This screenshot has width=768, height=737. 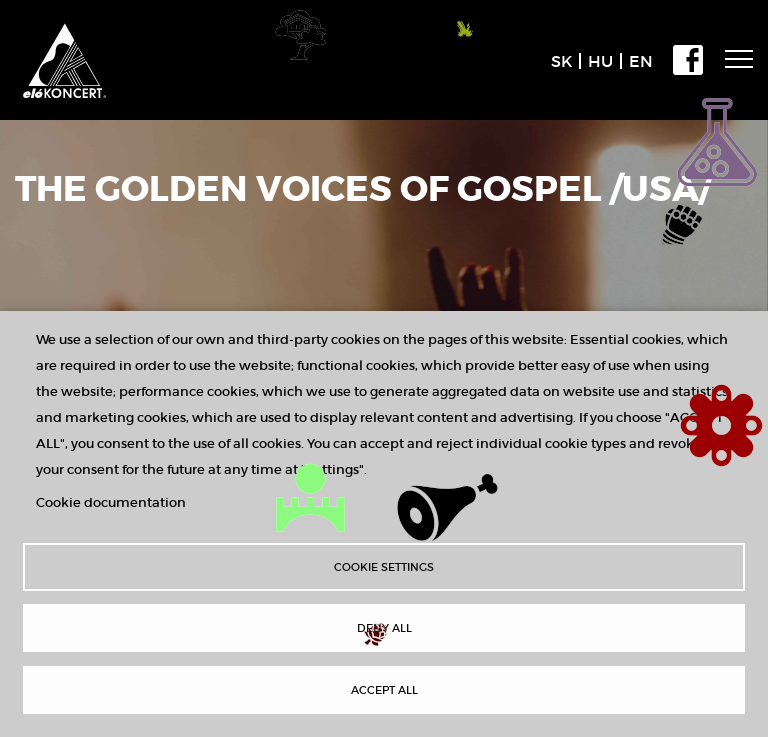 What do you see at coordinates (301, 34) in the screenshot?
I see `access treehouse or hideout feature` at bounding box center [301, 34].